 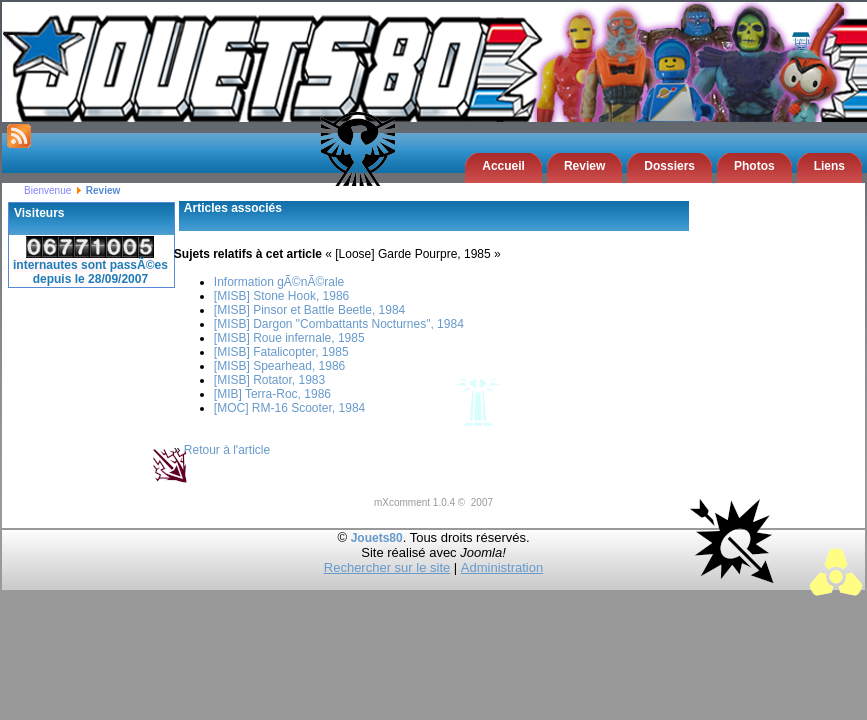 What do you see at coordinates (478, 402) in the screenshot?
I see `indicates an enemy stronghold or boss location` at bounding box center [478, 402].